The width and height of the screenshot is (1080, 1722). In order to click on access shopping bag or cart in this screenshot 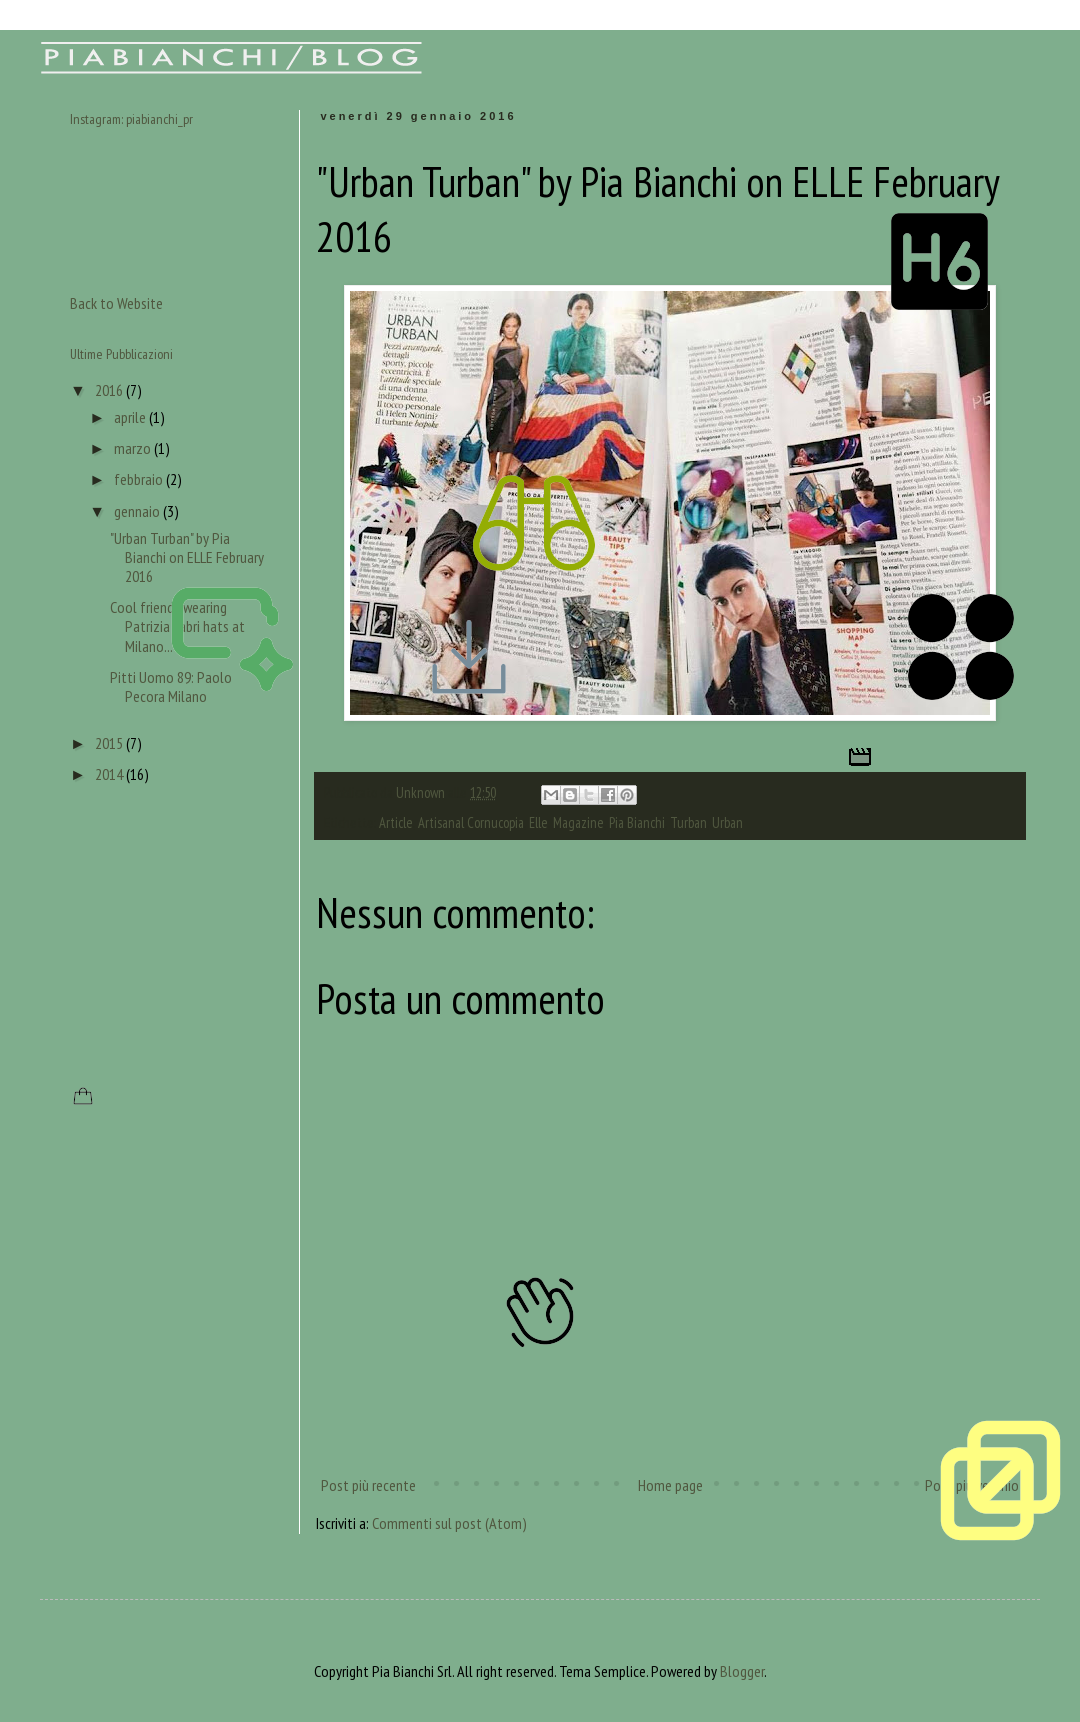, I will do `click(83, 1097)`.